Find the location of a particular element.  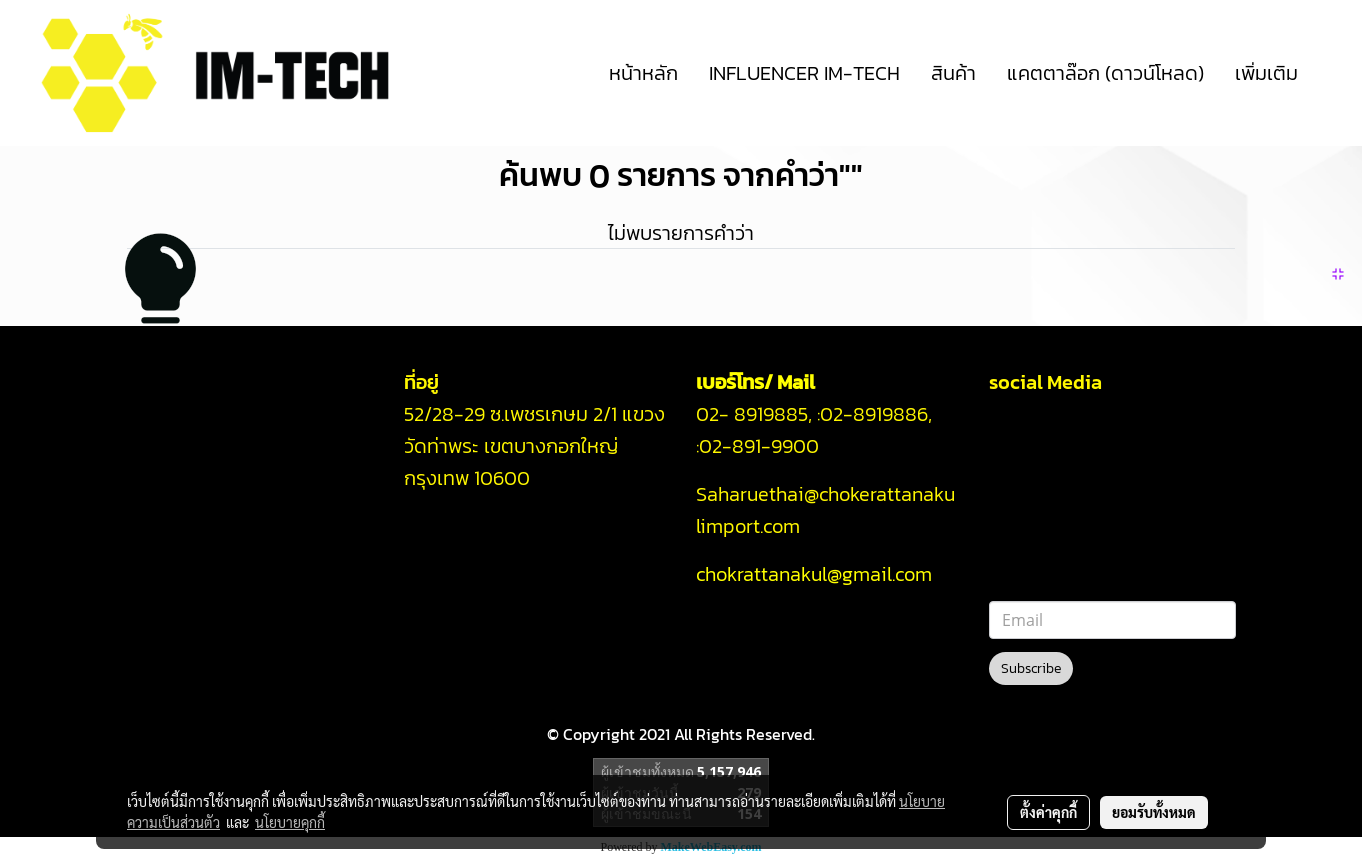

exit fullscreen mode is located at coordinates (1338, 274).